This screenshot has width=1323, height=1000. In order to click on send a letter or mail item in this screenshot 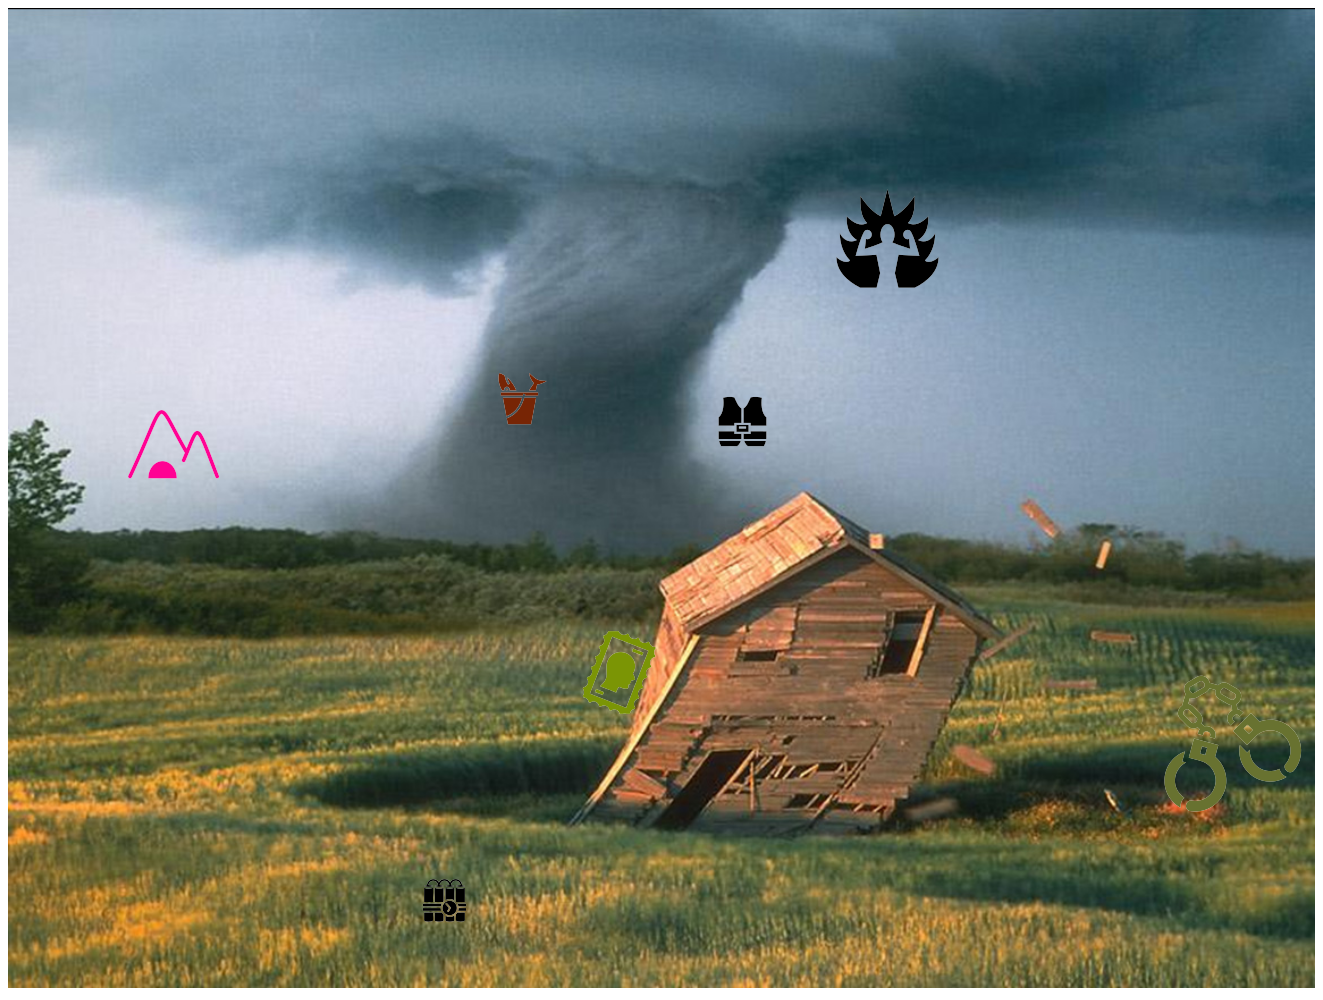, I will do `click(618, 672)`.